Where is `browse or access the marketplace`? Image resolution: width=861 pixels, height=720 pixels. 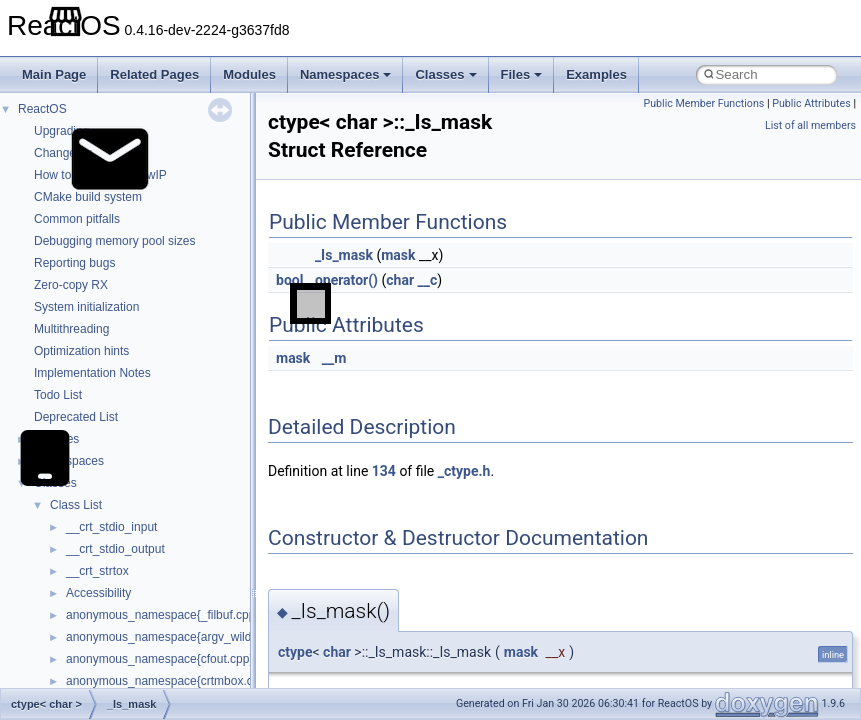
browse or access the marketplace is located at coordinates (65, 21).